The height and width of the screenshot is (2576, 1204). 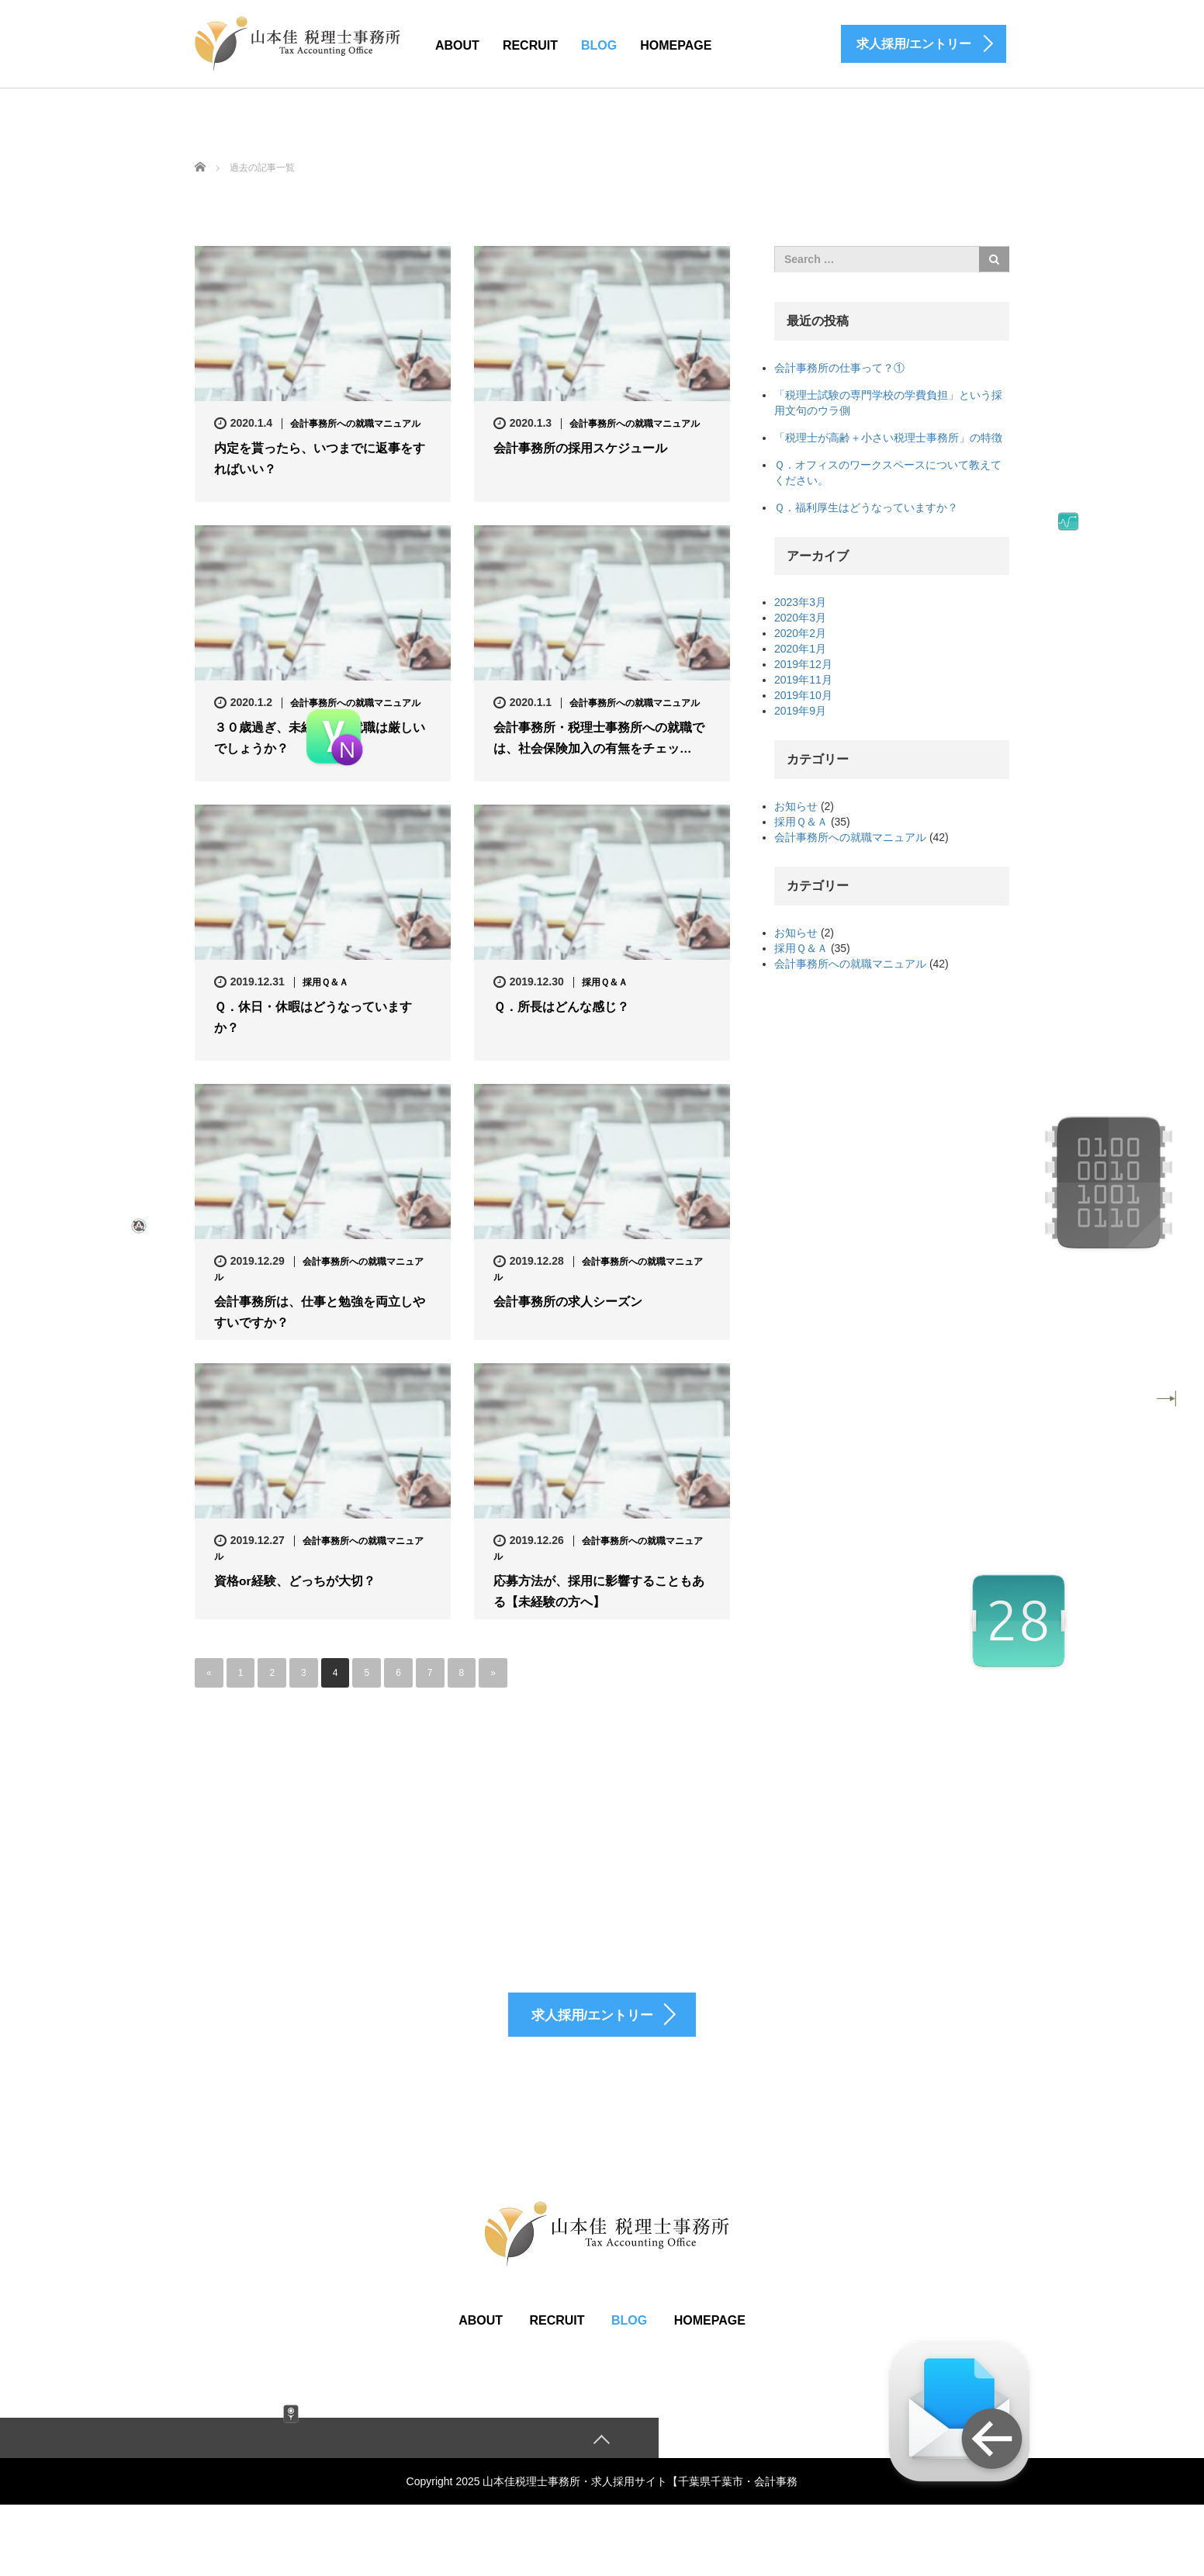 What do you see at coordinates (1068, 521) in the screenshot?
I see `open psensor temperature monitoring app` at bounding box center [1068, 521].